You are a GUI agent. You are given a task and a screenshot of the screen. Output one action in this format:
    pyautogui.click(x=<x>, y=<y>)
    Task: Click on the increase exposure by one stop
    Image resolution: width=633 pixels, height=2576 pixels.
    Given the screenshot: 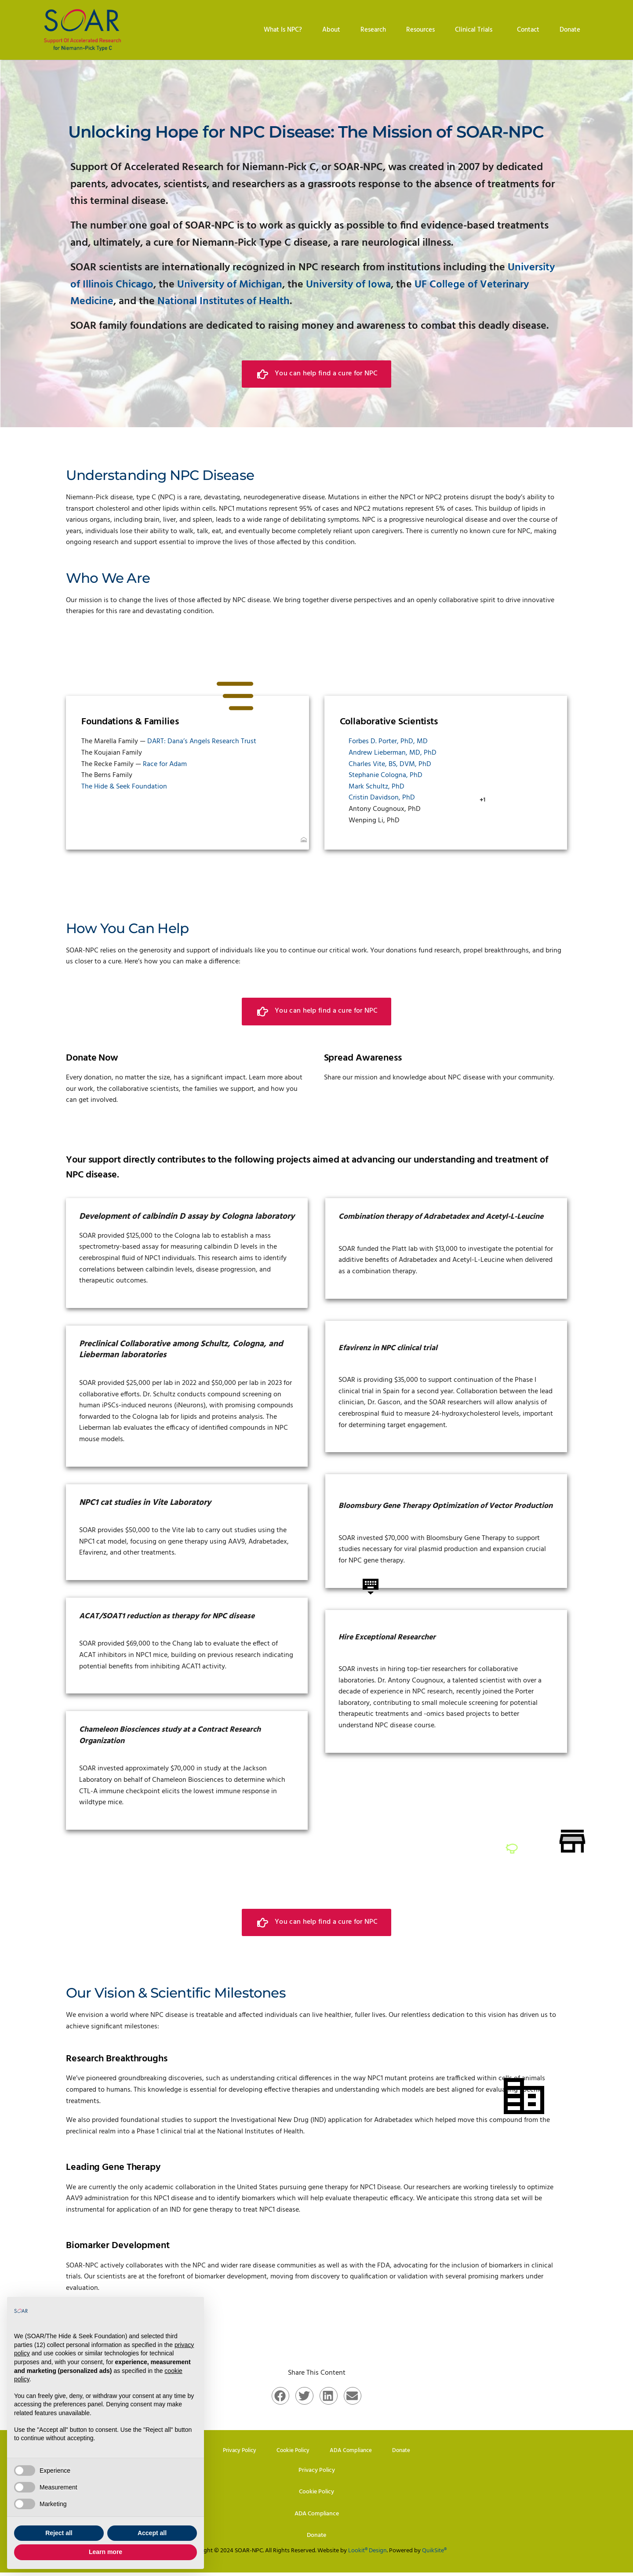 What is the action you would take?
    pyautogui.click(x=482, y=799)
    